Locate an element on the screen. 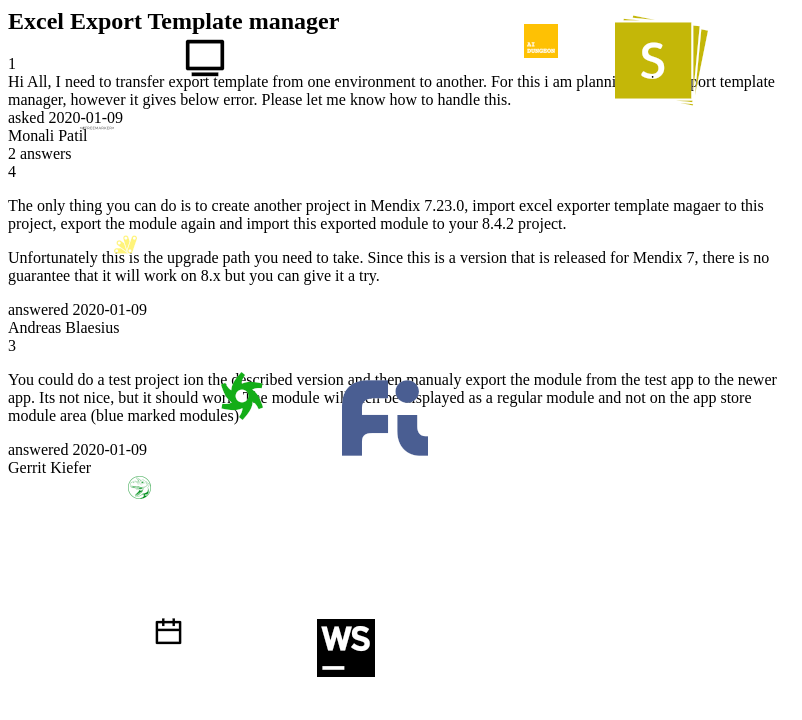 The image size is (802, 720). apache freemarker template engine logo is located at coordinates (97, 128).